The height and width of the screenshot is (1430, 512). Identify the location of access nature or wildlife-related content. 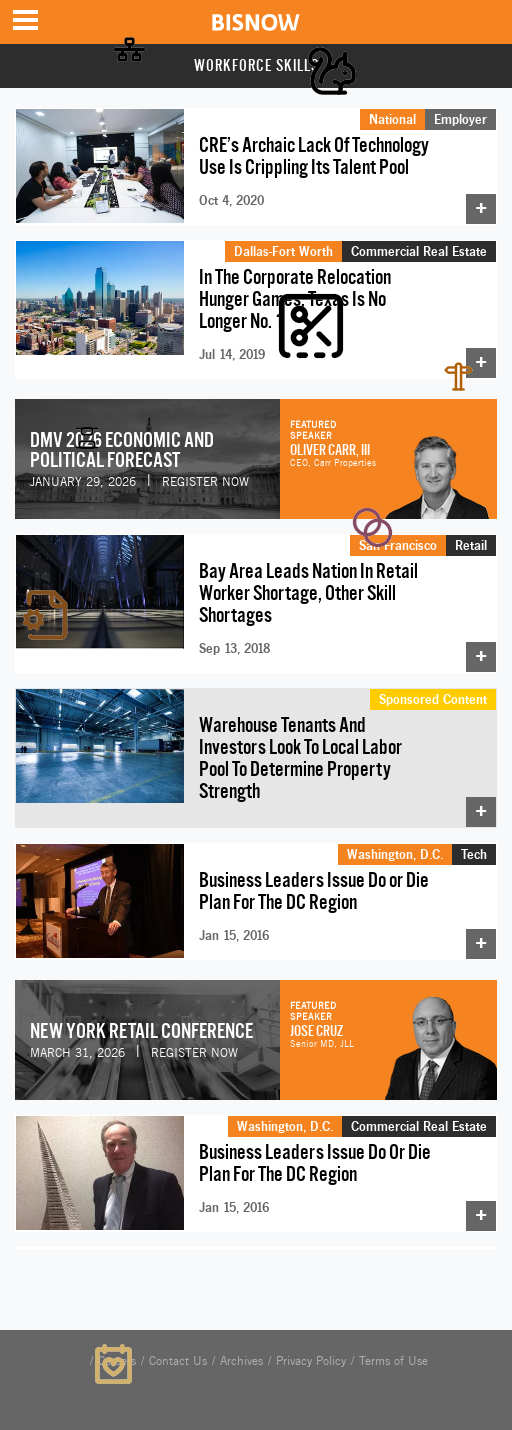
(332, 71).